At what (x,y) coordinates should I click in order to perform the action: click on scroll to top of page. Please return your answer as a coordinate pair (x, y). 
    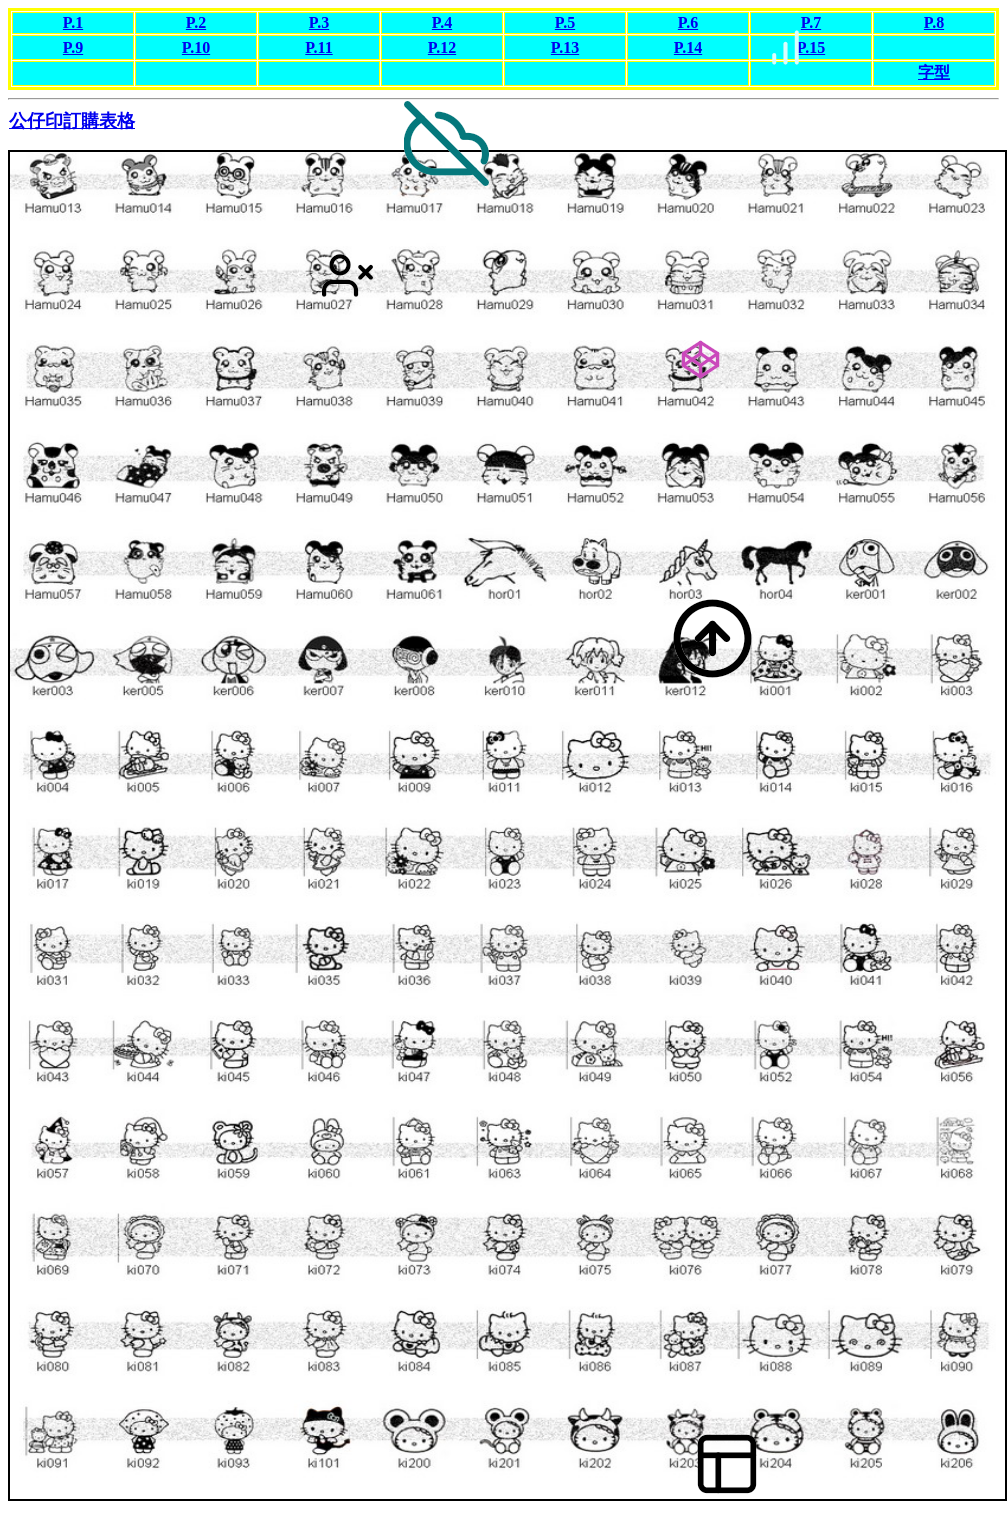
    Looking at the image, I should click on (712, 638).